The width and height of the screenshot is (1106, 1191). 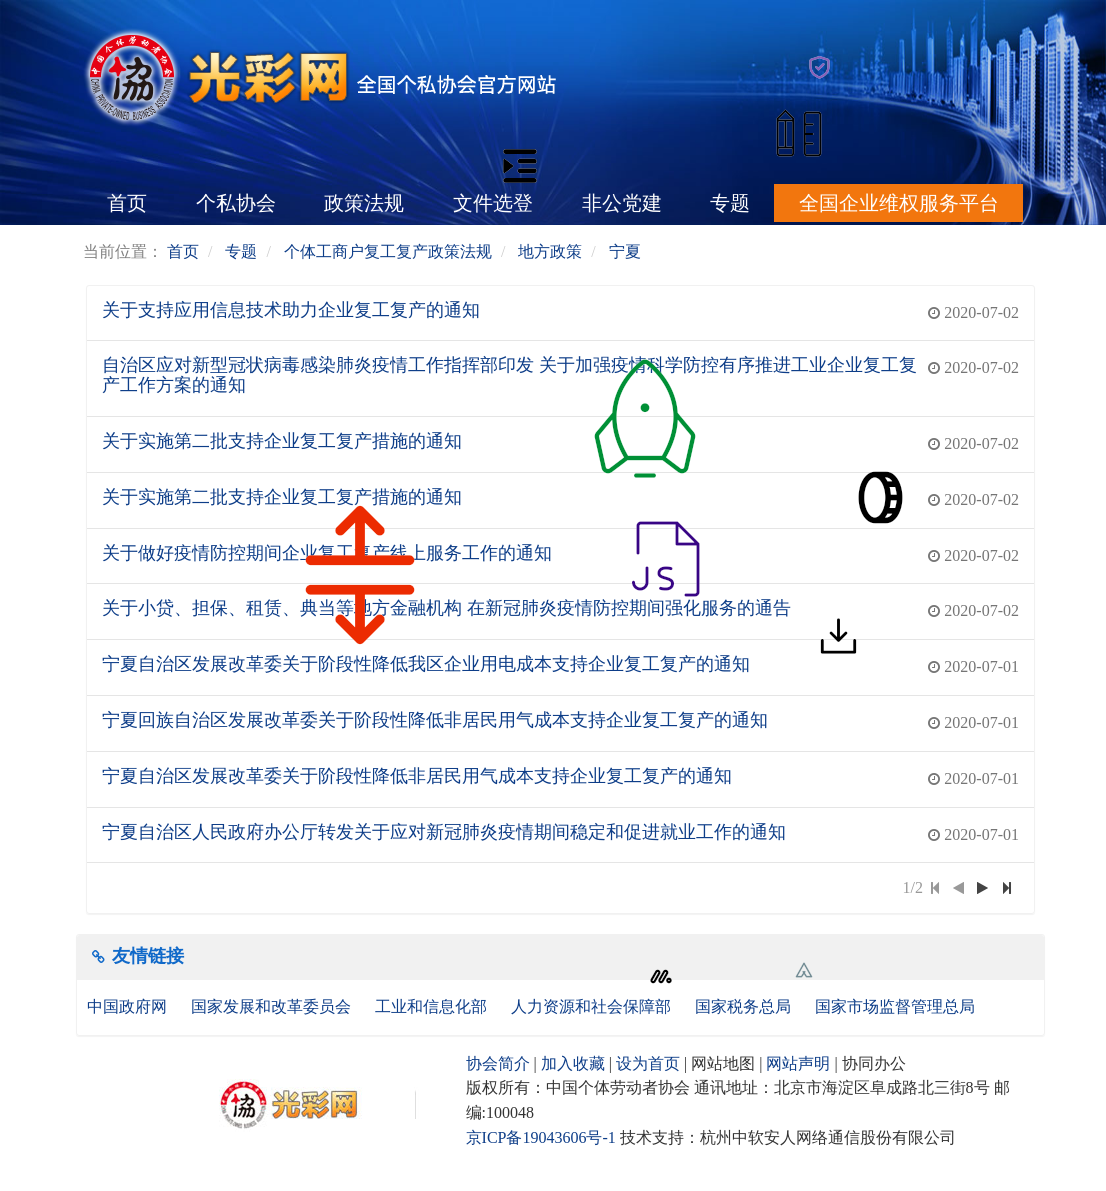 What do you see at coordinates (660, 976) in the screenshot?
I see `open monday.com workspace` at bounding box center [660, 976].